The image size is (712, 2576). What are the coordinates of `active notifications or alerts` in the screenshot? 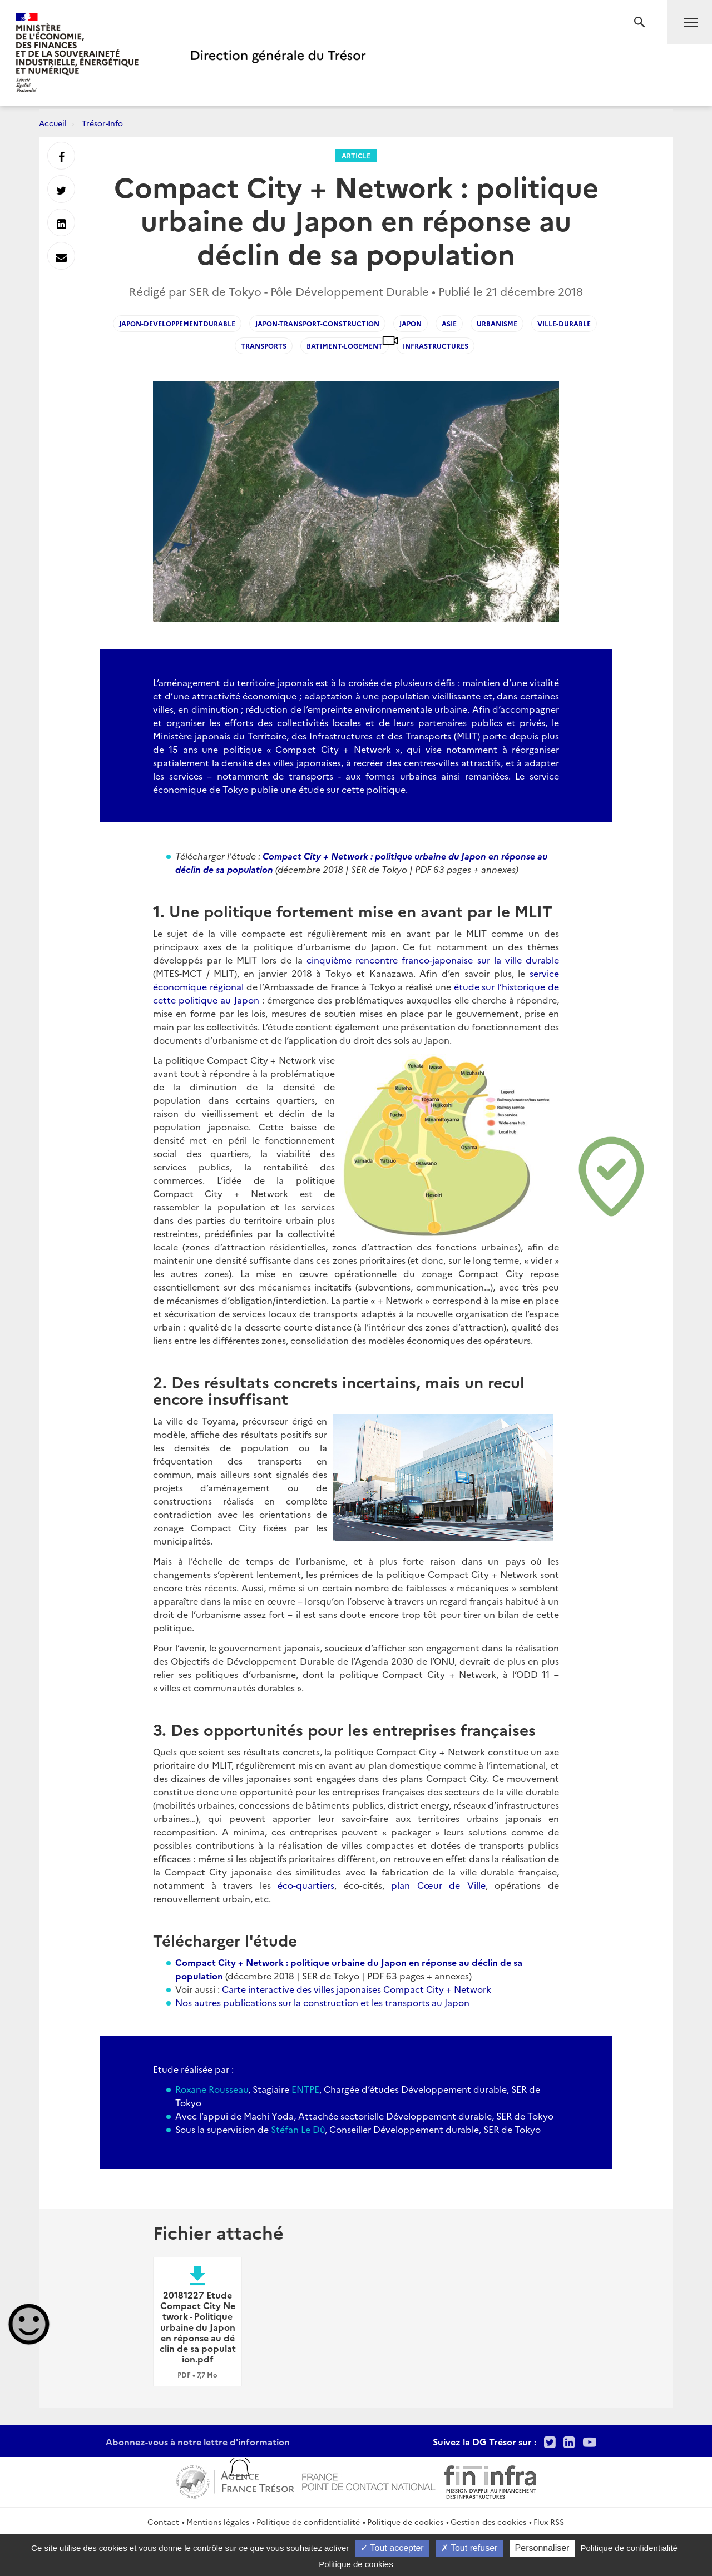 It's located at (240, 2469).